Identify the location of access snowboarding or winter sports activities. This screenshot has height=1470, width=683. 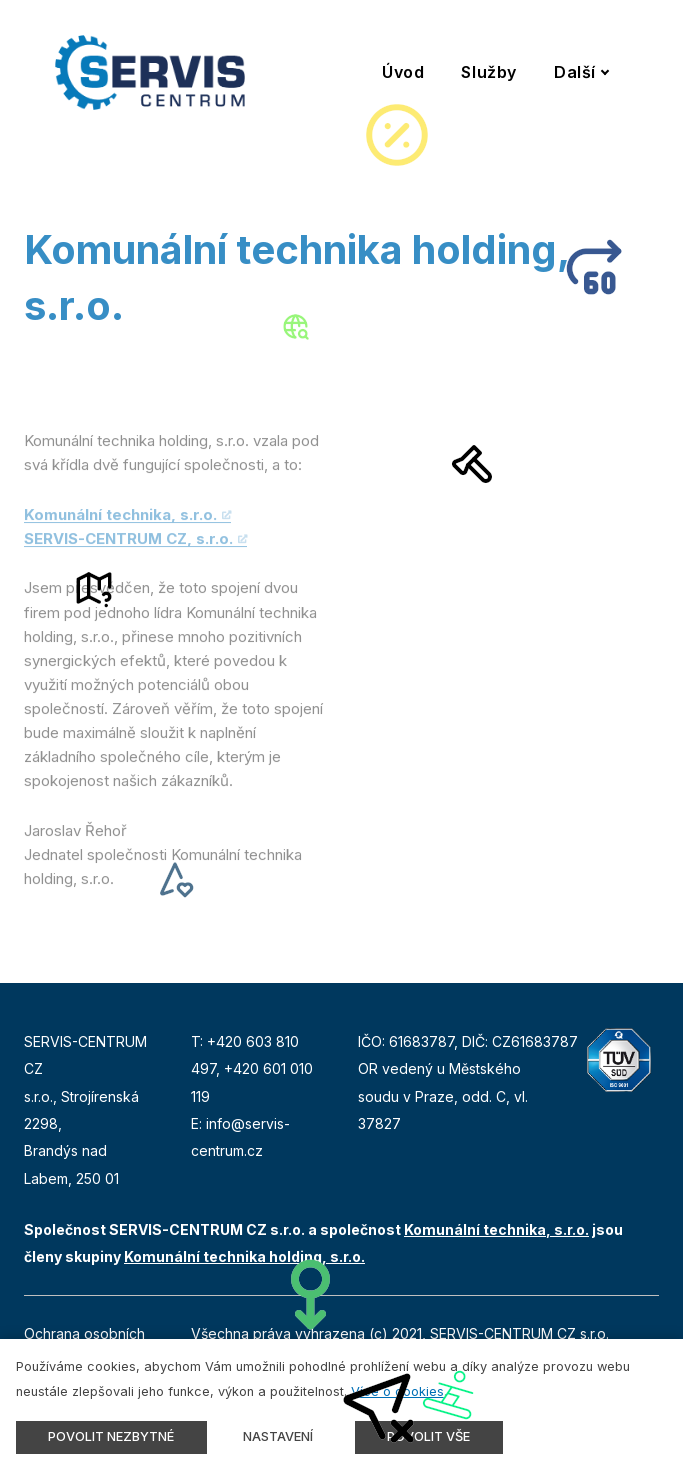
(451, 1395).